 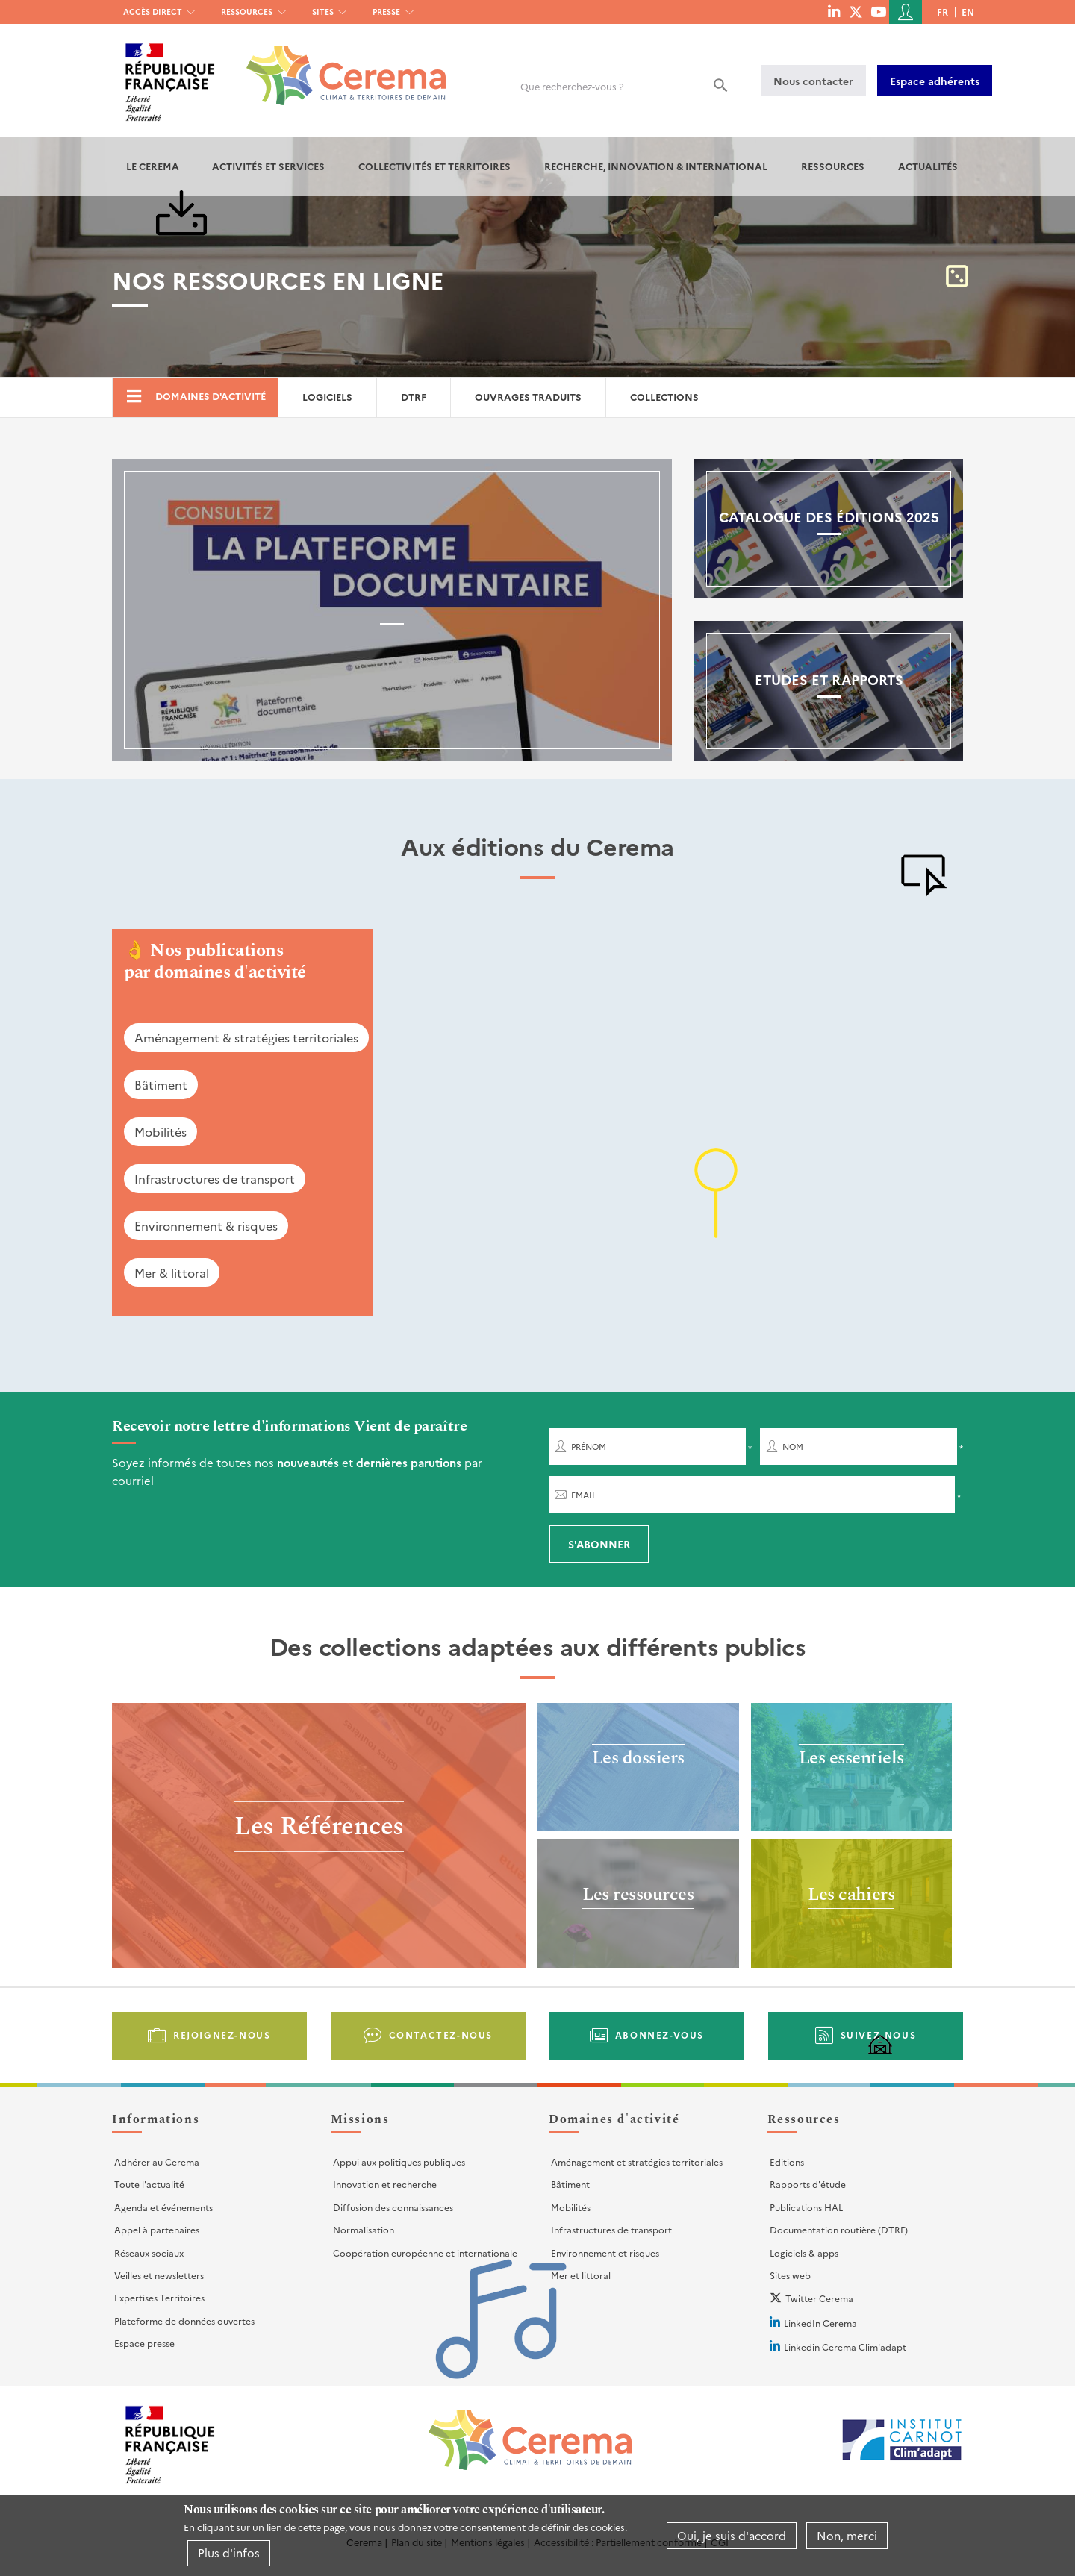 What do you see at coordinates (923, 873) in the screenshot?
I see `inspect element on page` at bounding box center [923, 873].